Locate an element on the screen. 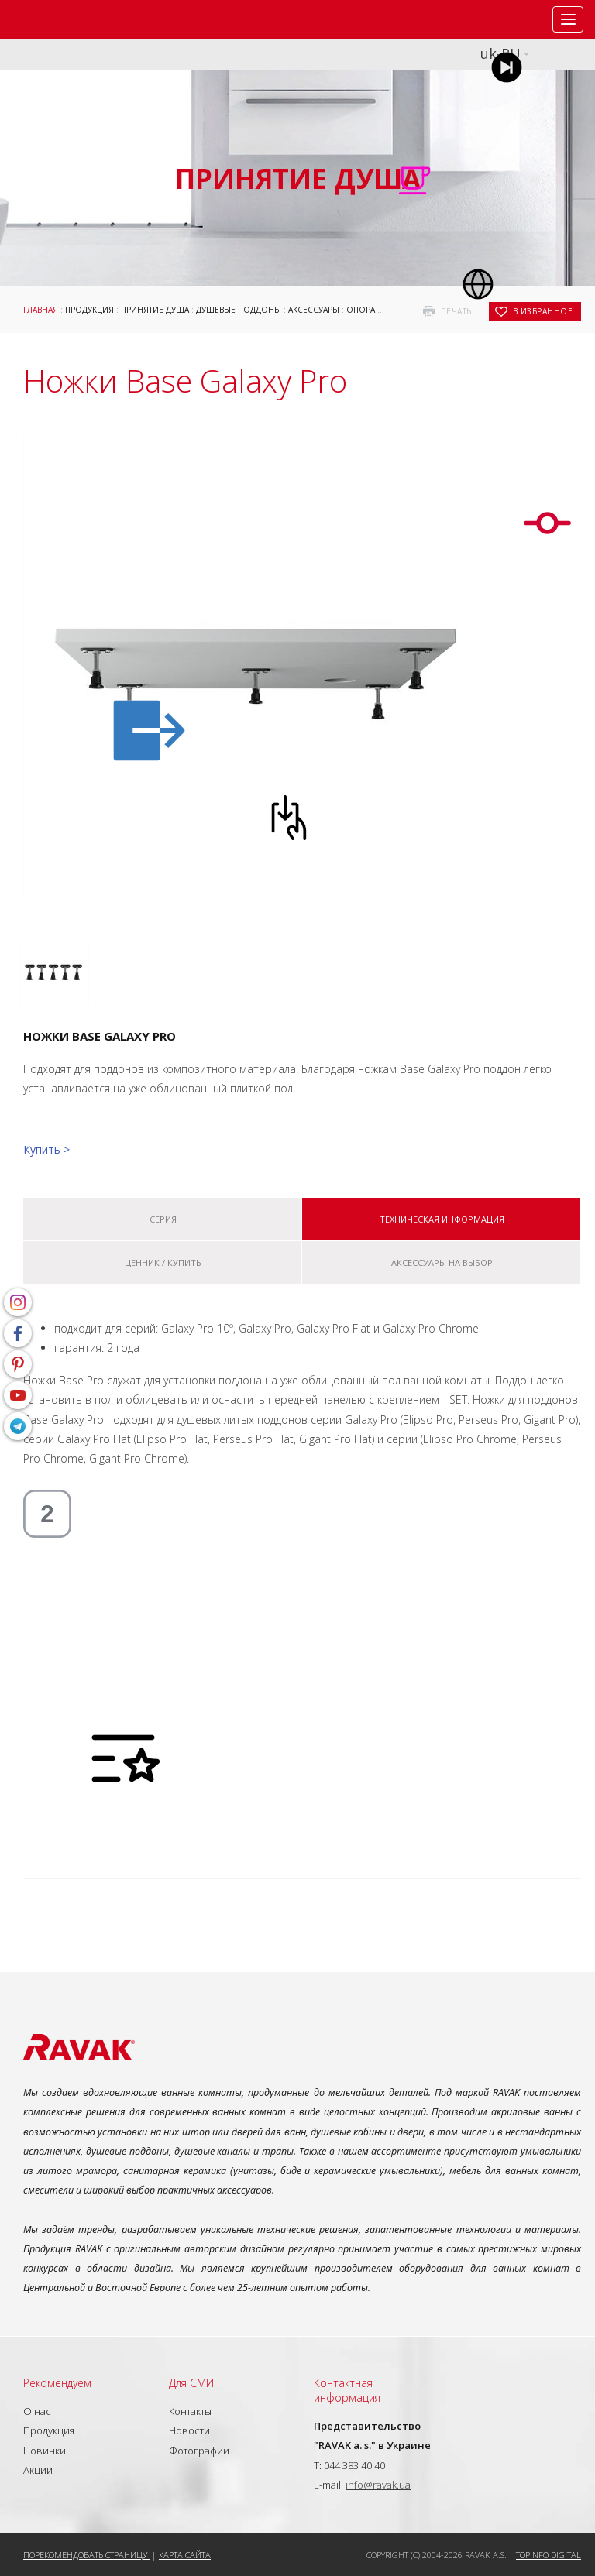 This screenshot has height=2576, width=595. log out of your account is located at coordinates (149, 730).